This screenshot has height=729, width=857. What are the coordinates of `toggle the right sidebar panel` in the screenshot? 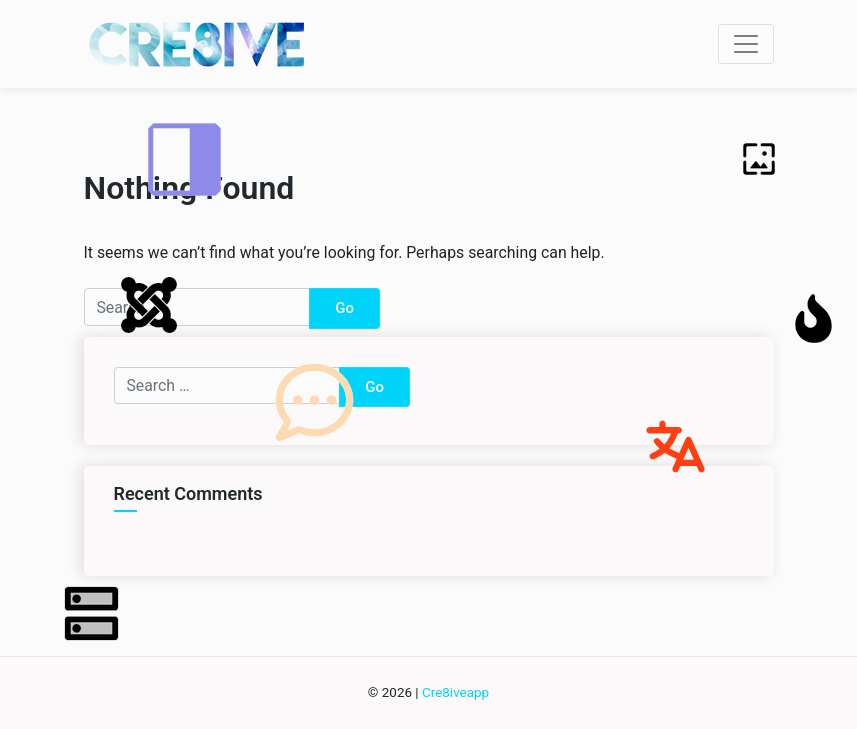 It's located at (184, 159).